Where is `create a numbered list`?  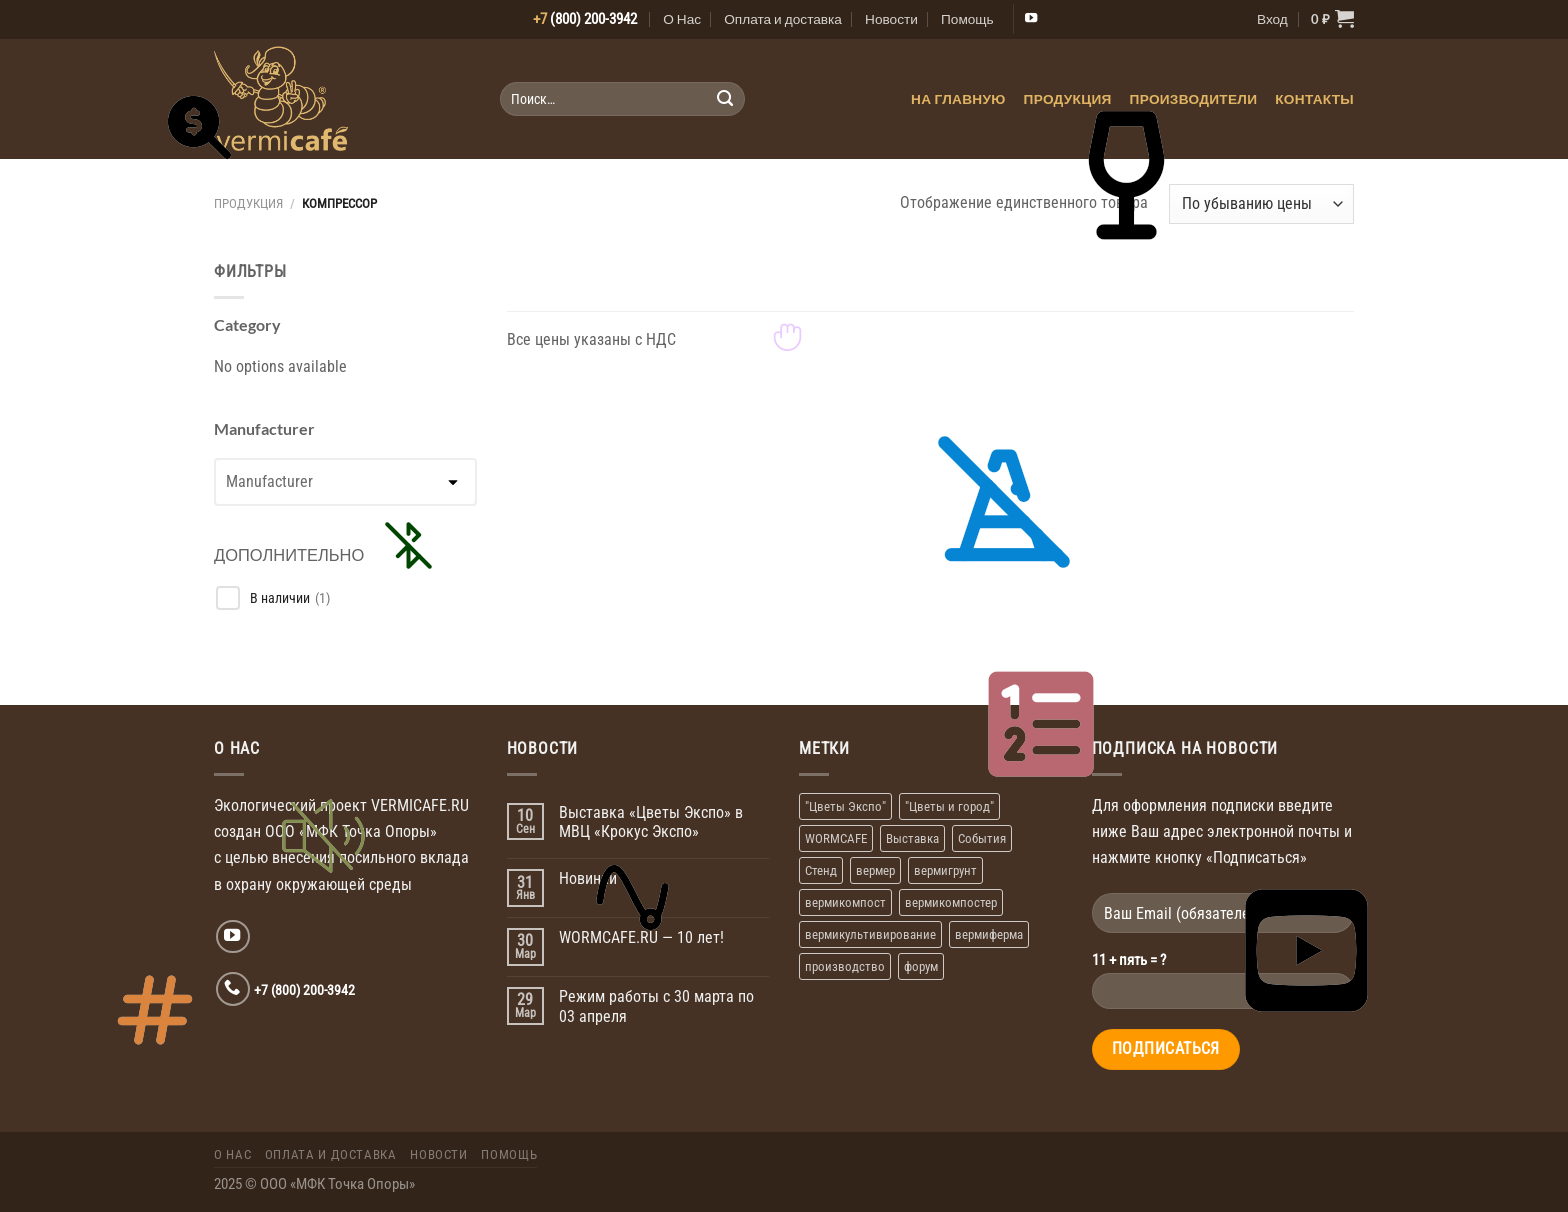
create a numbered list is located at coordinates (1041, 724).